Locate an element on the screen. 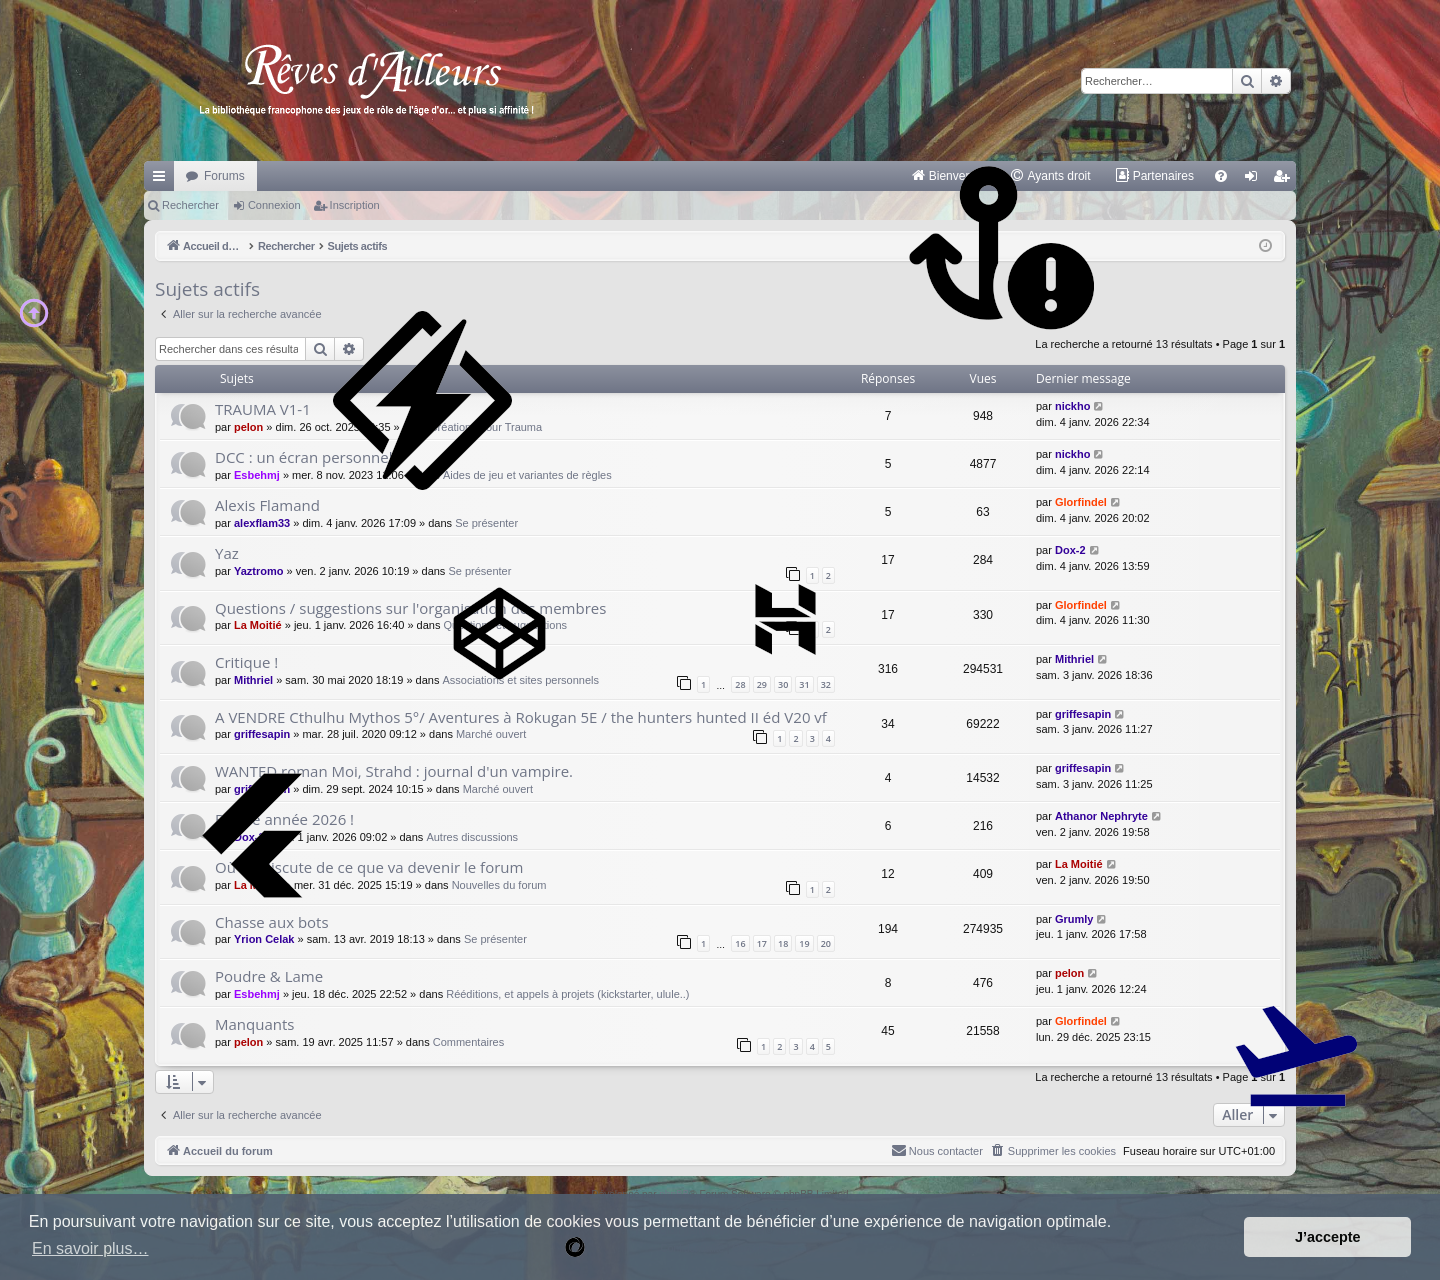 The width and height of the screenshot is (1440, 1280). Hostinger web hosting service logo is located at coordinates (785, 619).